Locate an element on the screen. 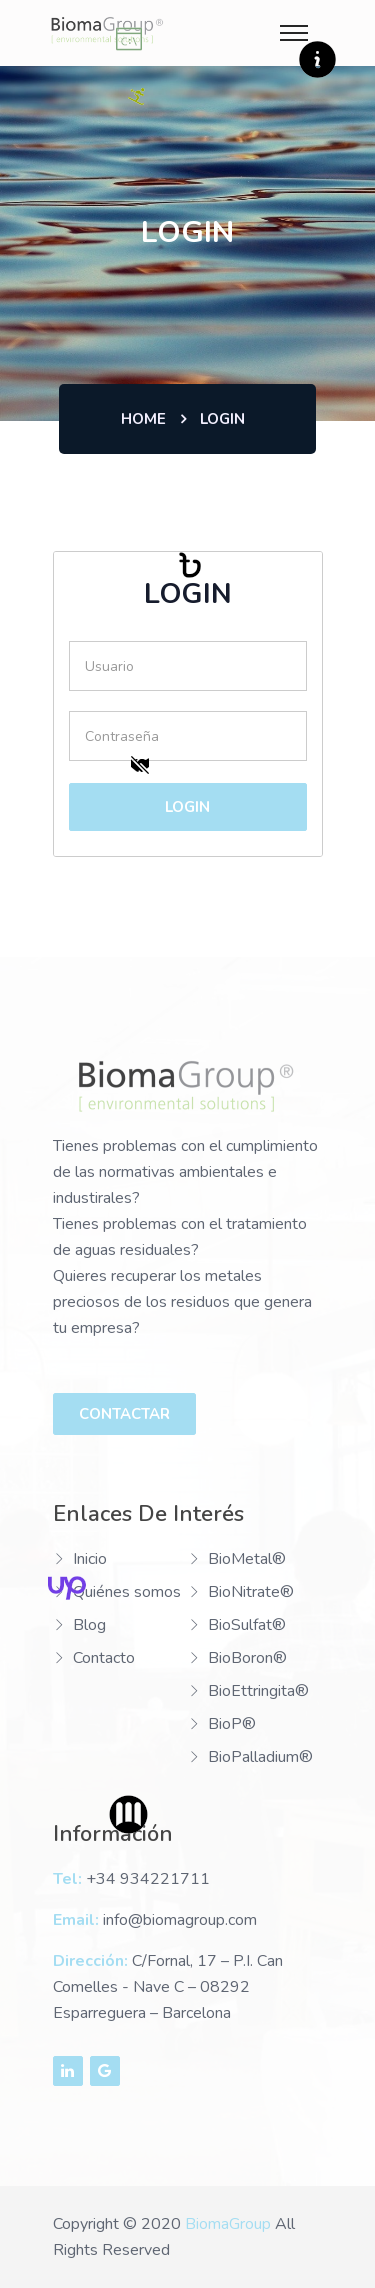  open command prompt terminal is located at coordinates (129, 39).